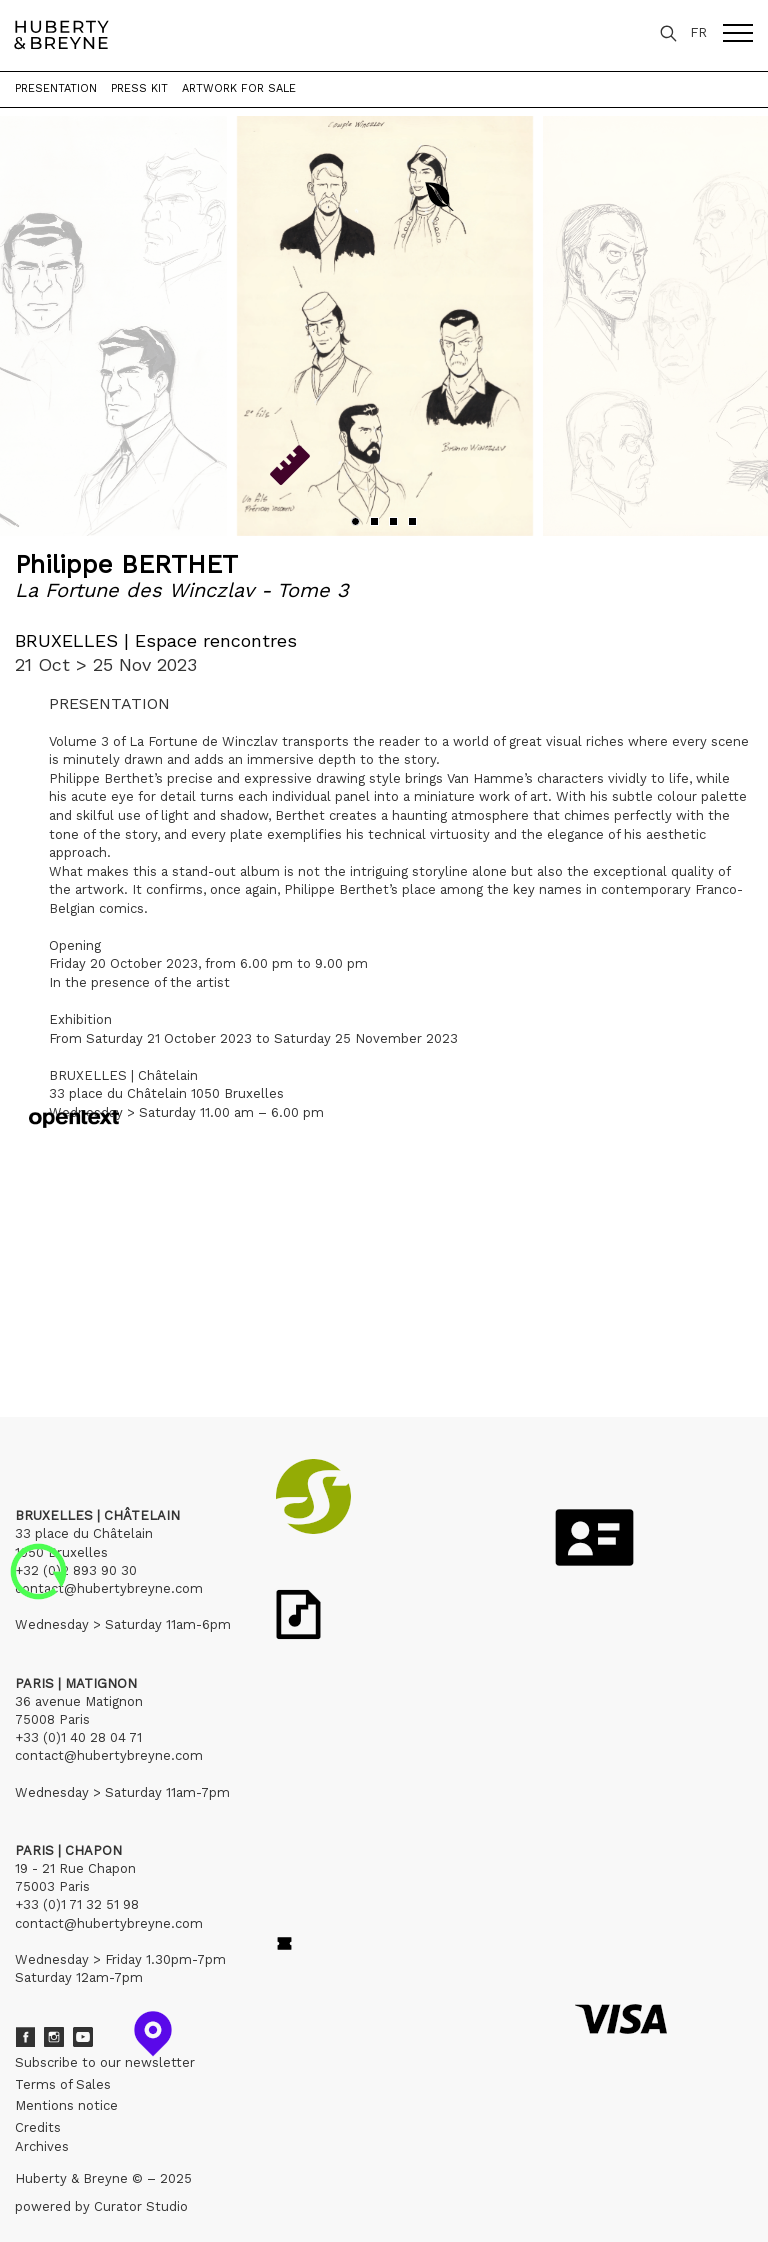 The height and width of the screenshot is (2242, 768). Describe the element at coordinates (594, 1537) in the screenshot. I see `view your profile or identification details` at that location.